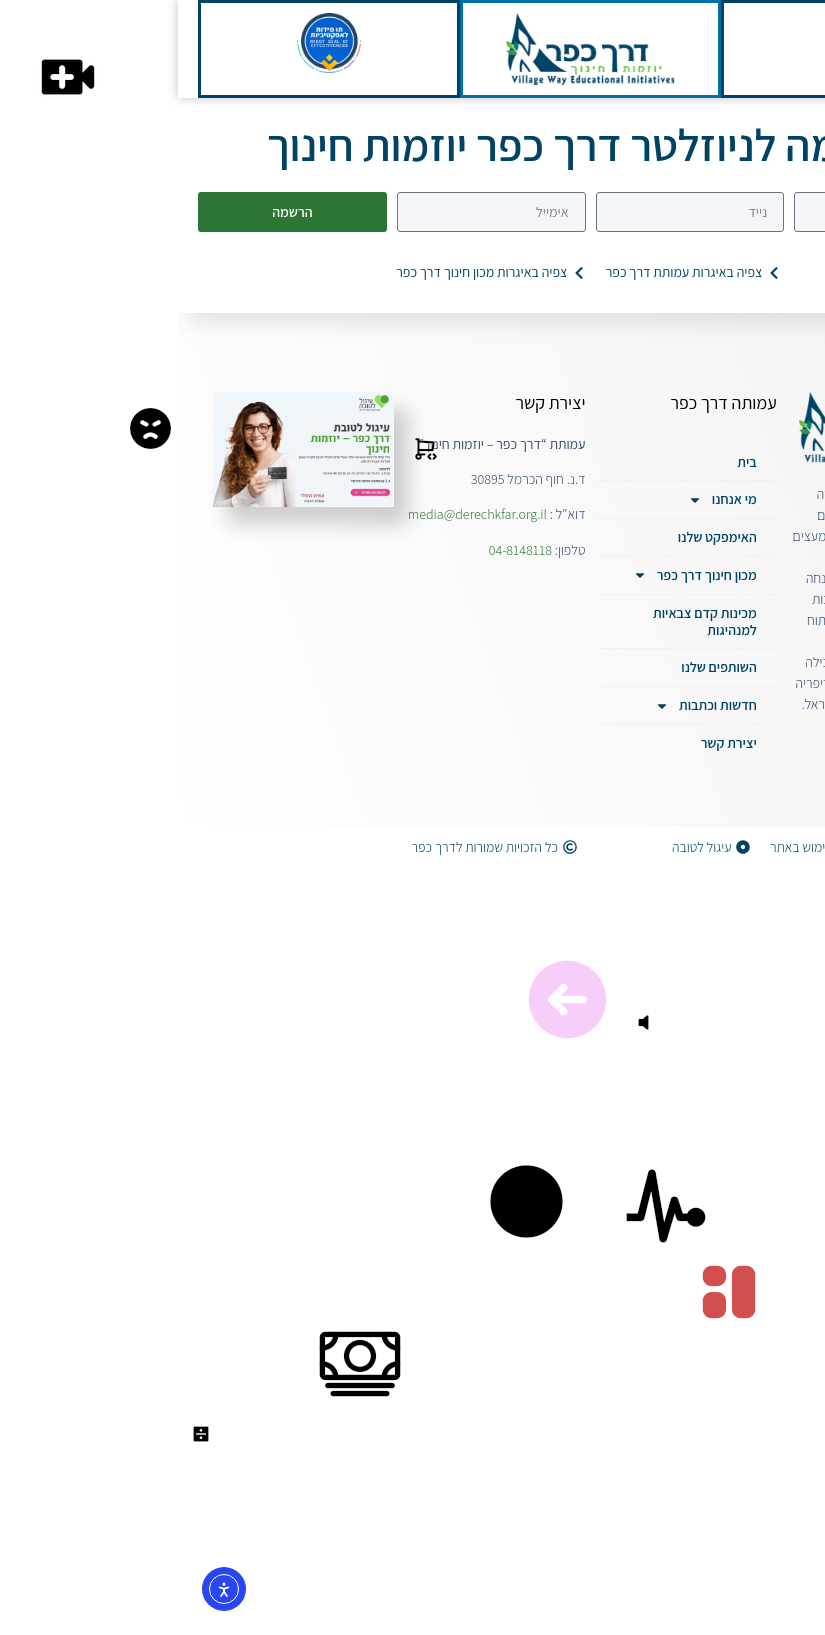 The image size is (825, 1635). Describe the element at coordinates (526, 1201) in the screenshot. I see `select or mark an item` at that location.